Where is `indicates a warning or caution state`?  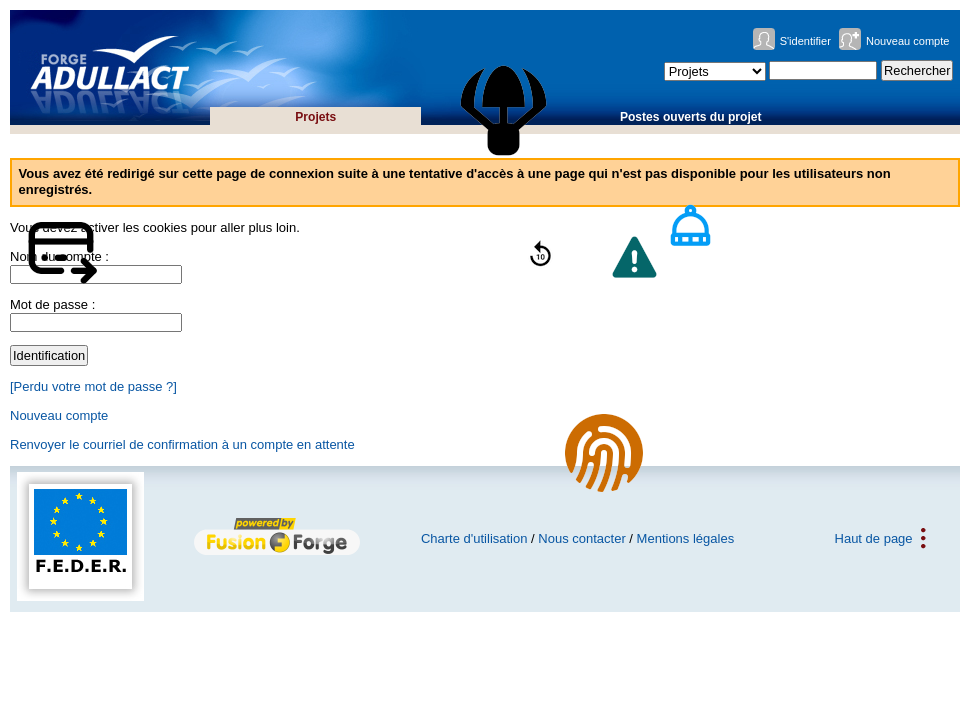
indicates a warning or caution state is located at coordinates (634, 258).